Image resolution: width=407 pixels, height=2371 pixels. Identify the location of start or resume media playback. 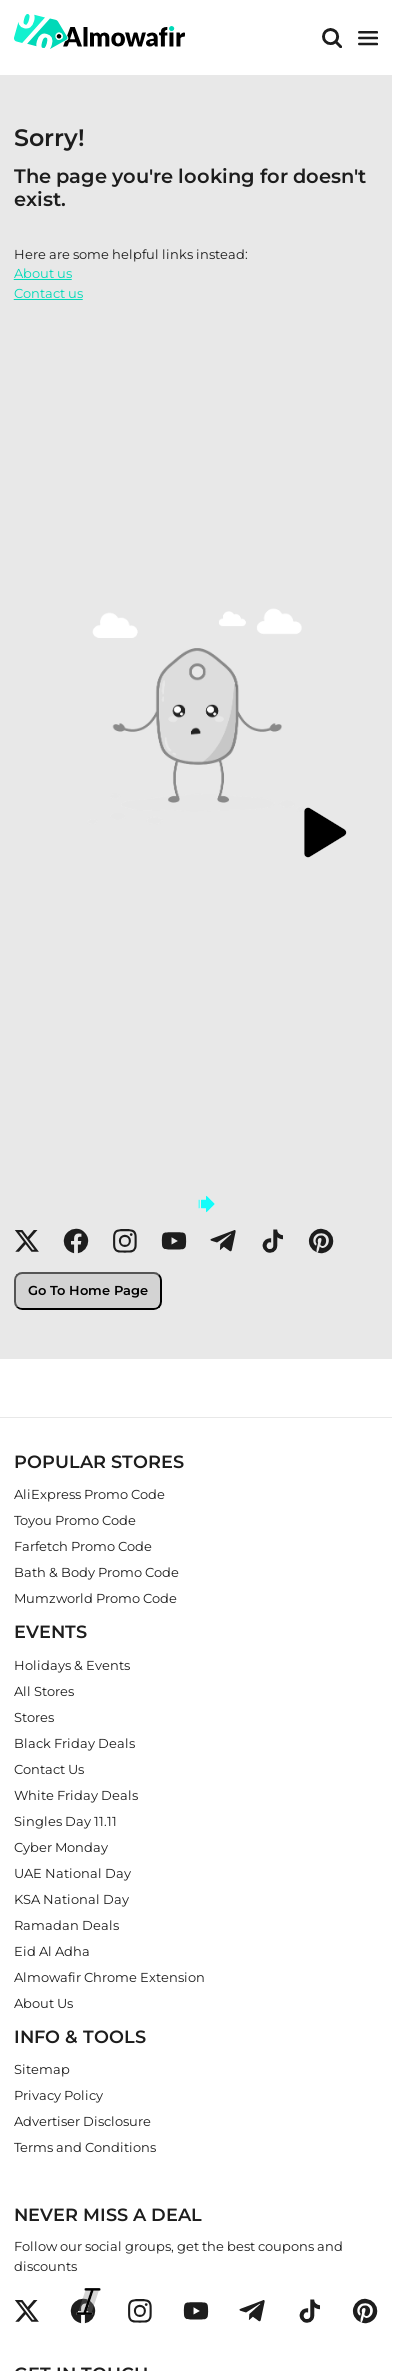
(319, 832).